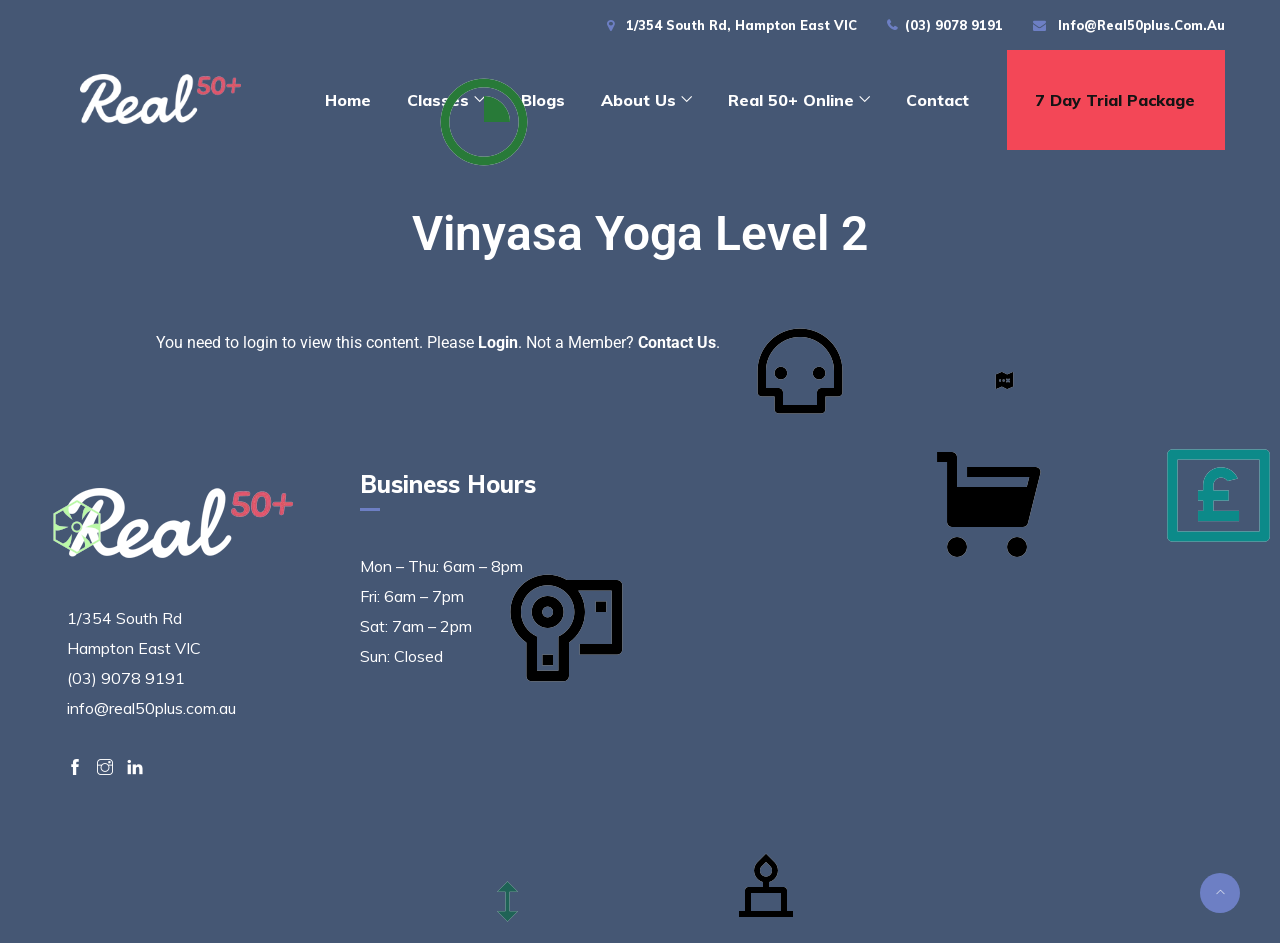 Image resolution: width=1280 pixels, height=943 pixels. What do you see at coordinates (77, 527) in the screenshot?
I see `semantic-release automation tool logo` at bounding box center [77, 527].